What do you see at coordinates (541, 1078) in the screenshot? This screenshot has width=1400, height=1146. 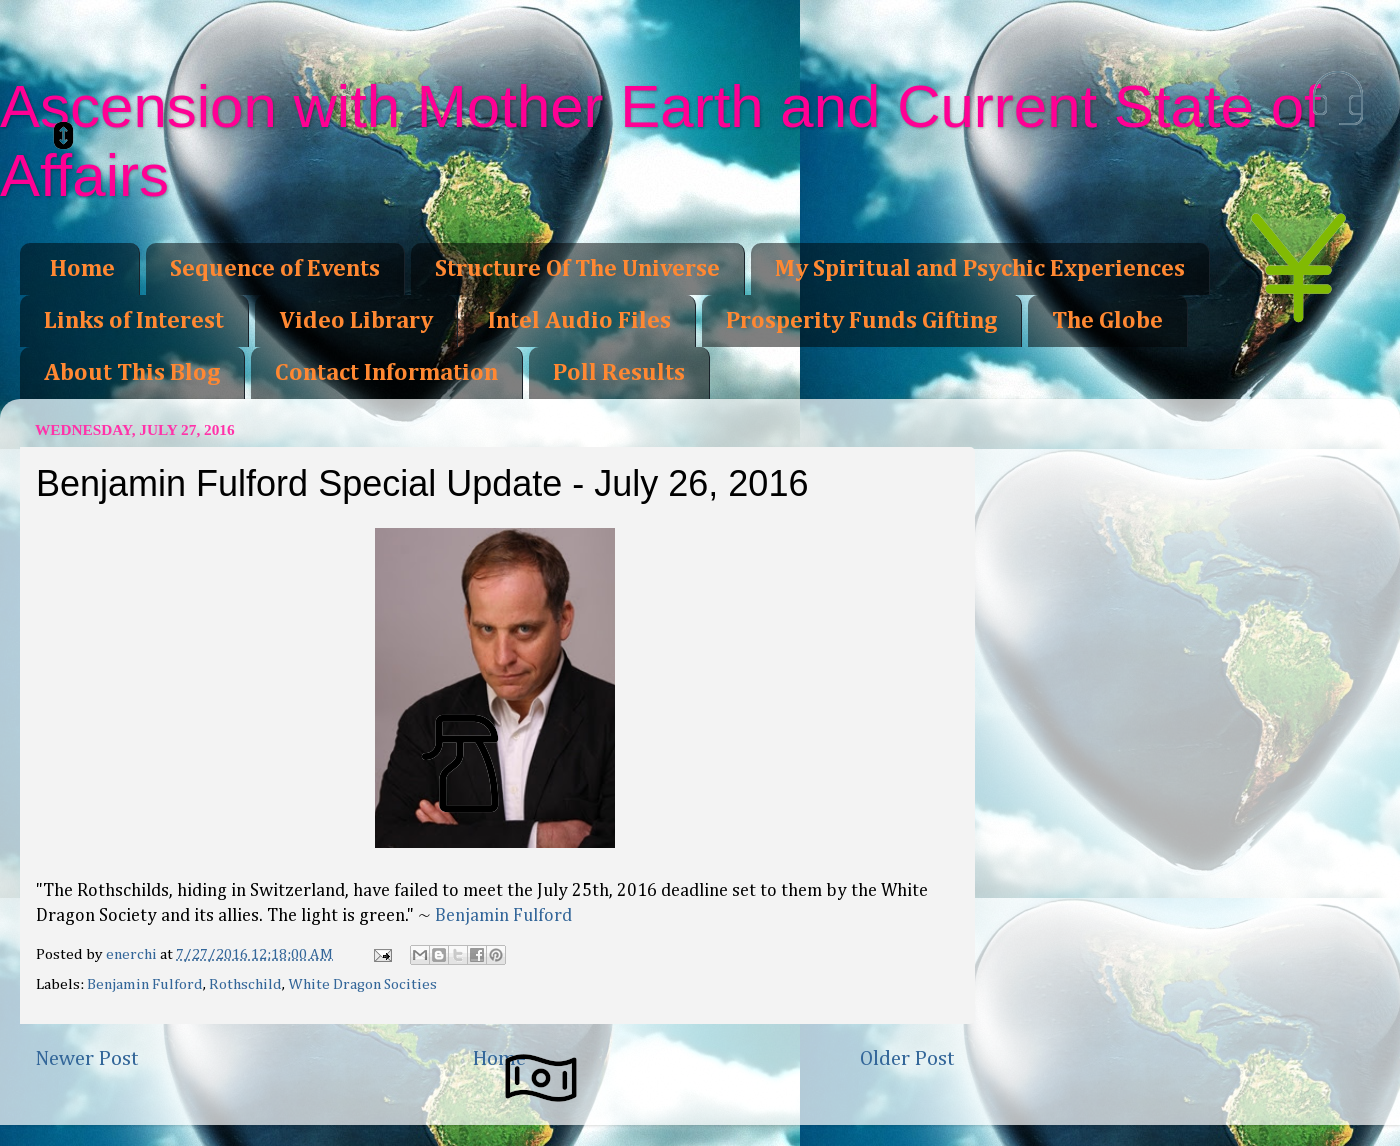 I see `view payment or transaction history` at bounding box center [541, 1078].